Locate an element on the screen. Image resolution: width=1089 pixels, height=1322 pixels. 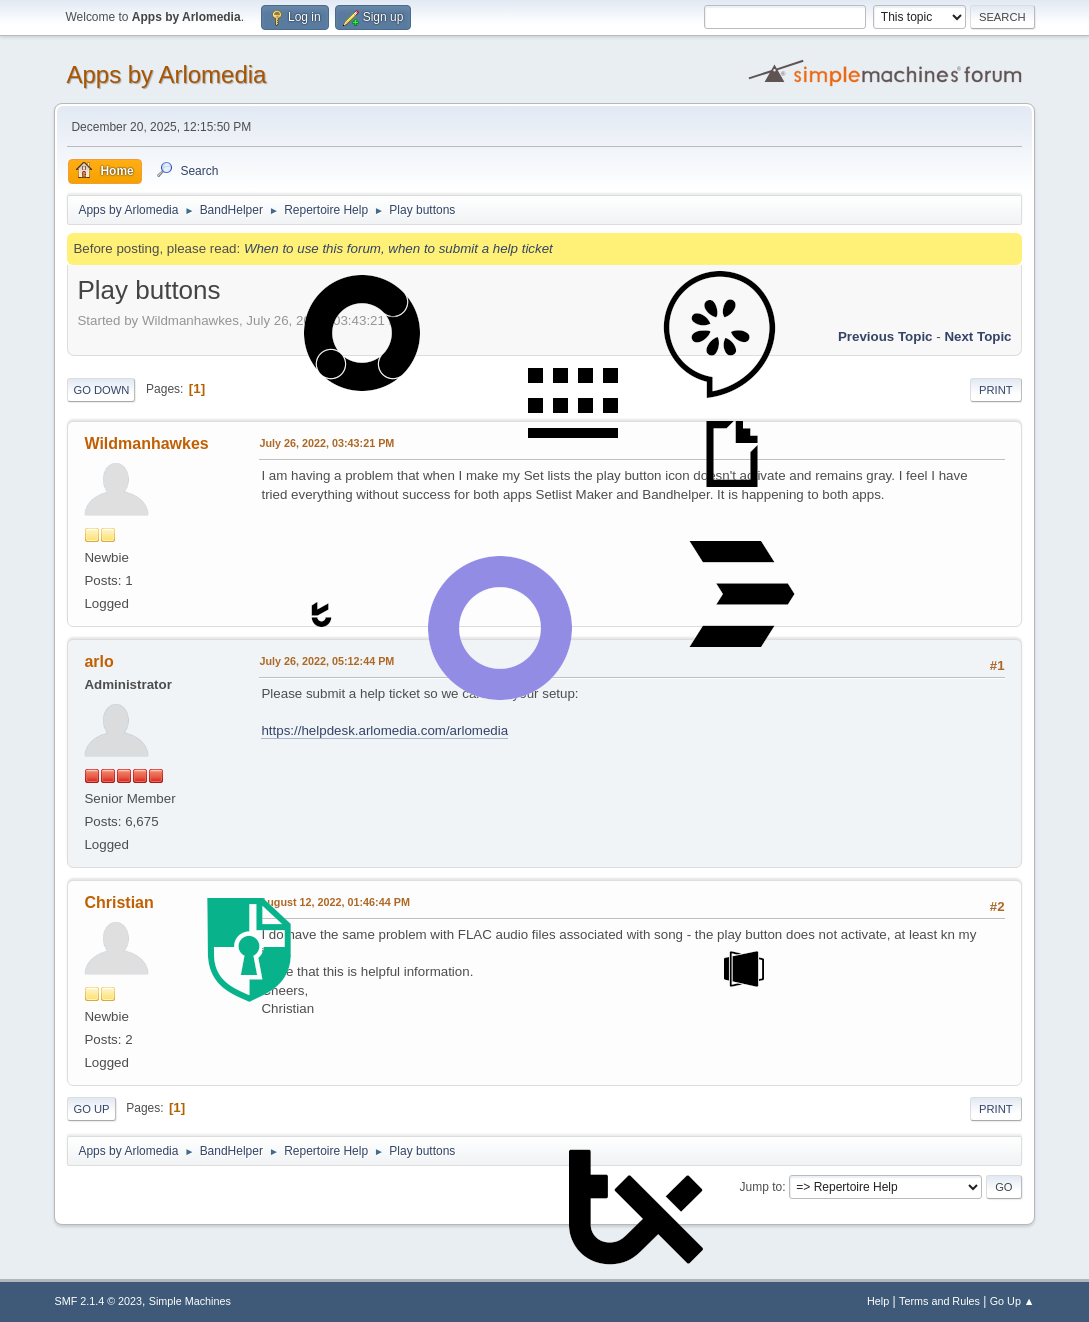
open the Trivago hotel comparison app is located at coordinates (321, 614).